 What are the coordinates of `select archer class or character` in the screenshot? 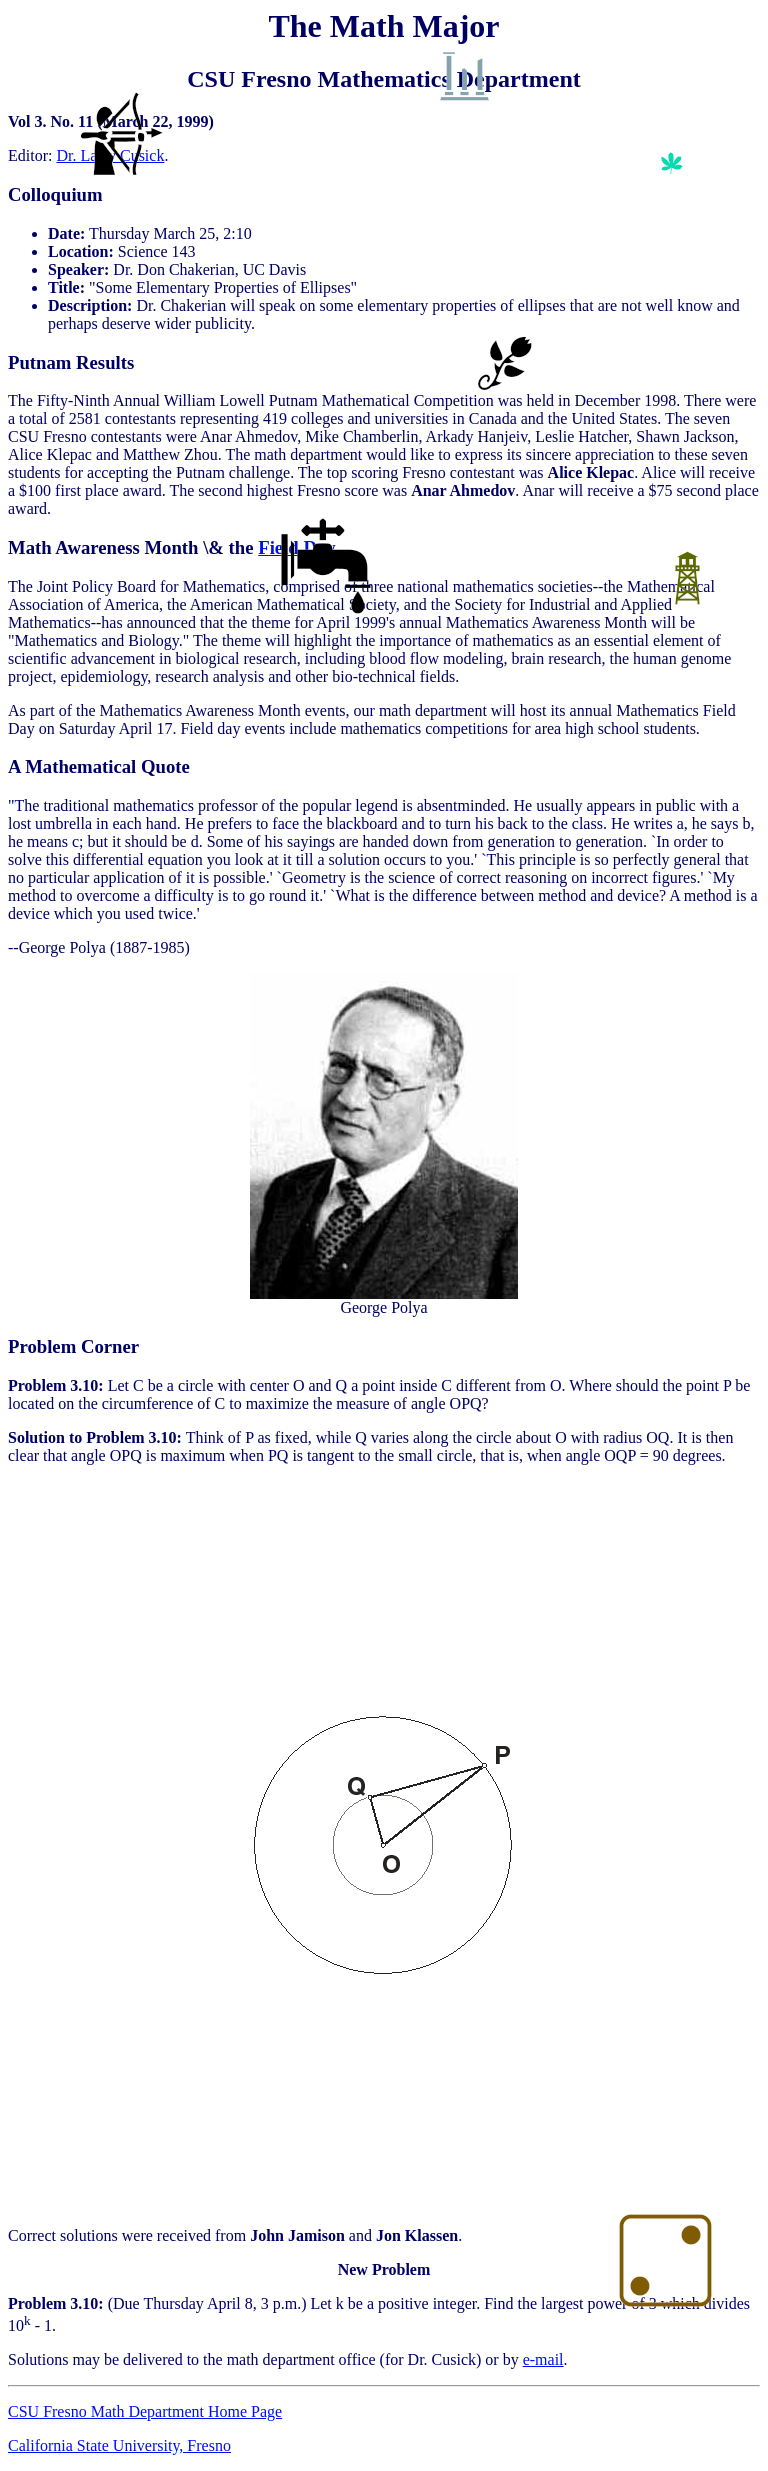 It's located at (121, 133).